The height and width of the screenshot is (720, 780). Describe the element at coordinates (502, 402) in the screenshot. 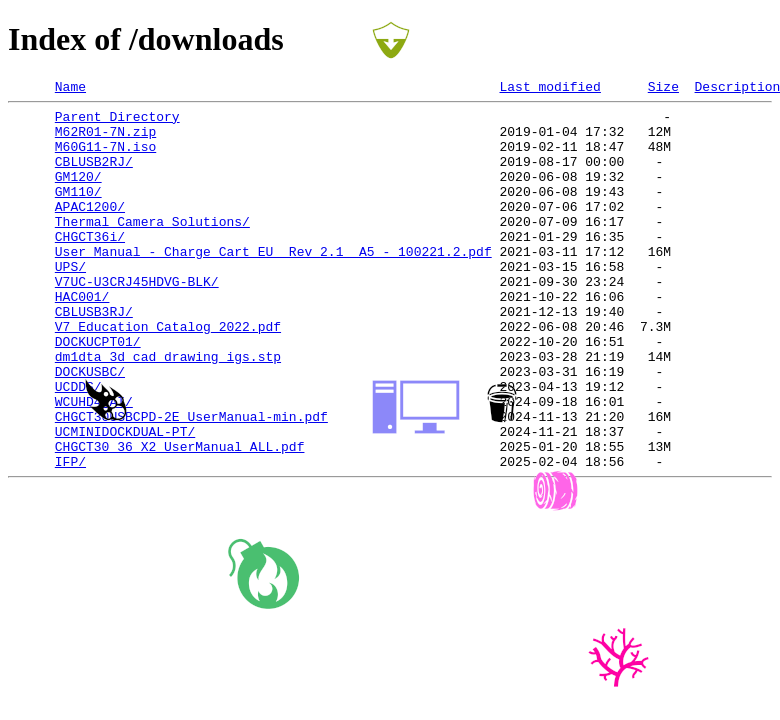

I see `empty inventory slot or container` at that location.